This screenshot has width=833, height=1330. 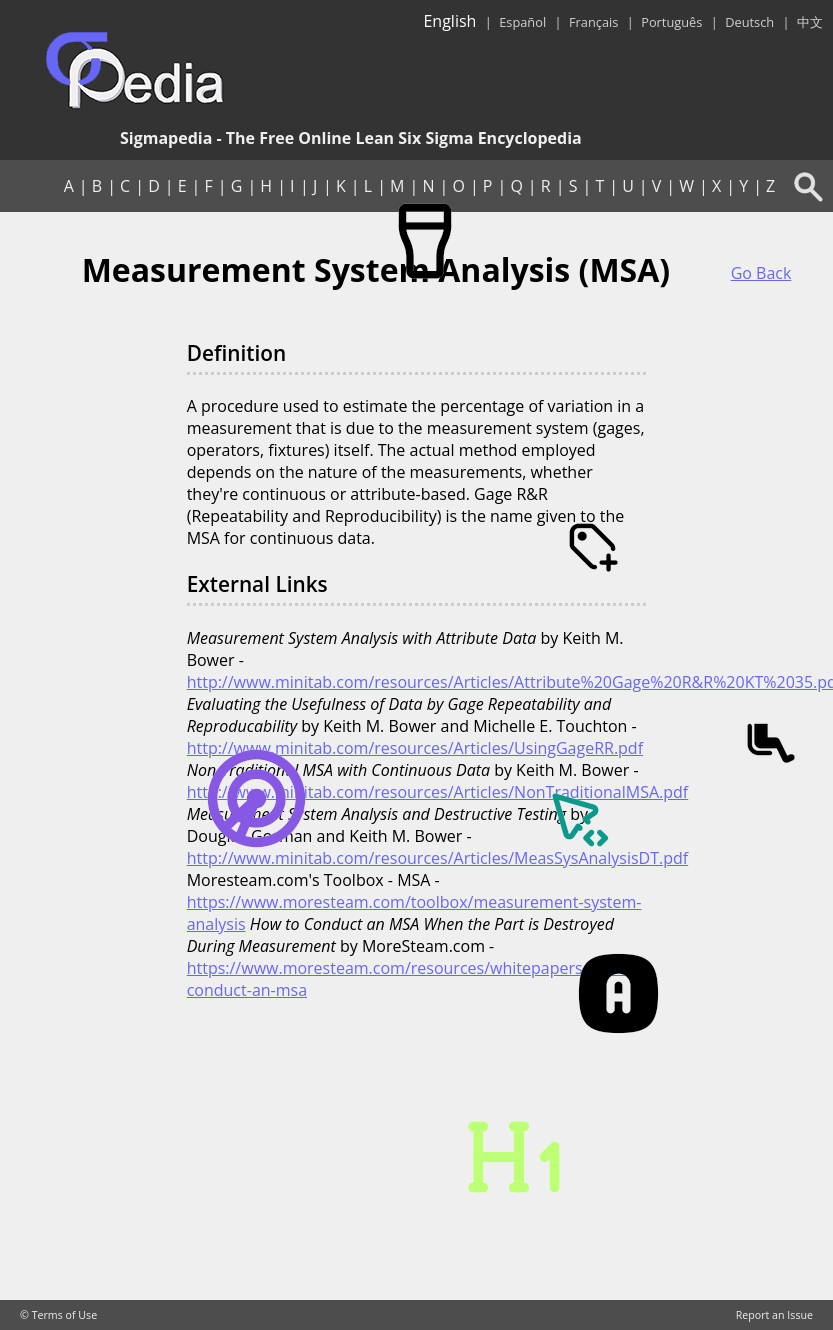 What do you see at coordinates (425, 241) in the screenshot?
I see `browse nearby bars or pubs` at bounding box center [425, 241].